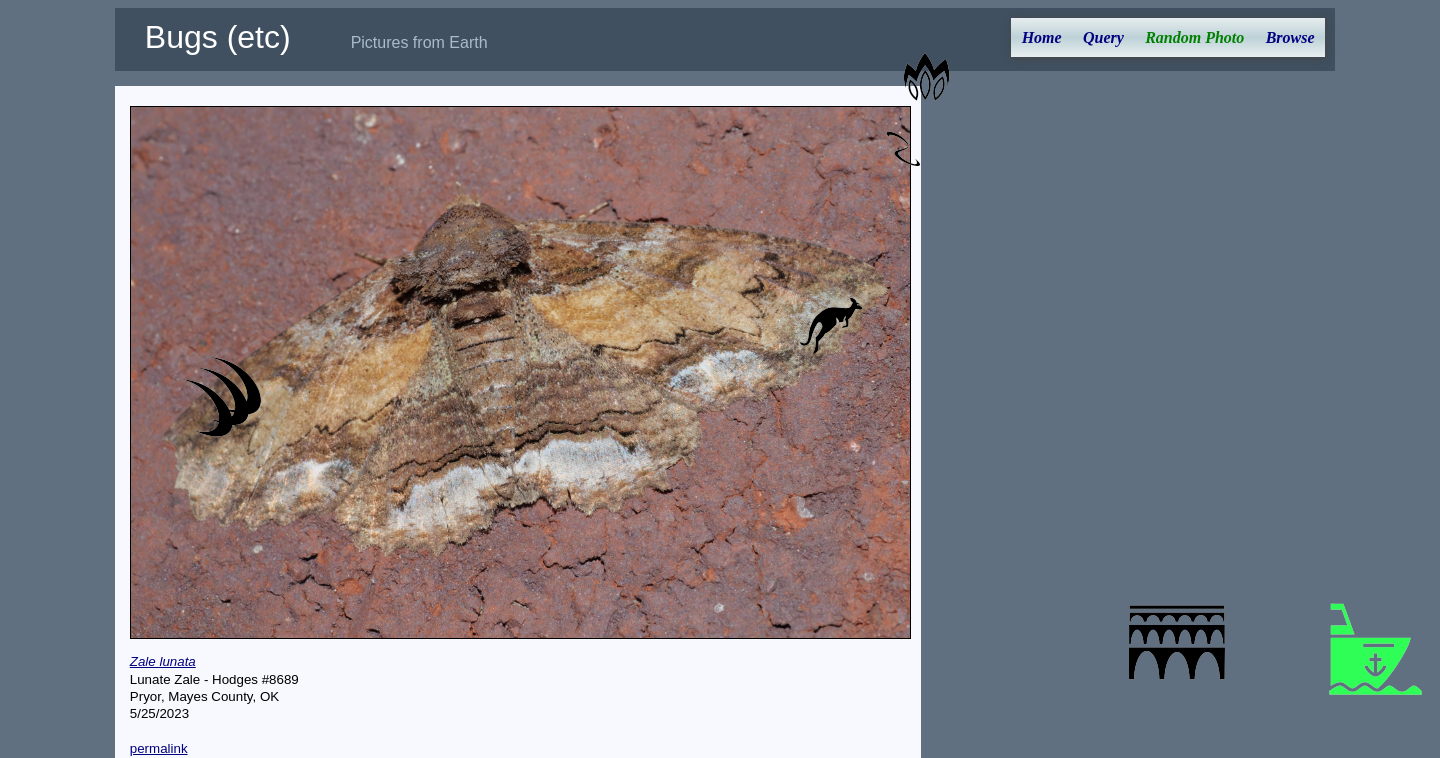 The image size is (1440, 758). I want to click on attack or slash action in a game, so click(220, 397).